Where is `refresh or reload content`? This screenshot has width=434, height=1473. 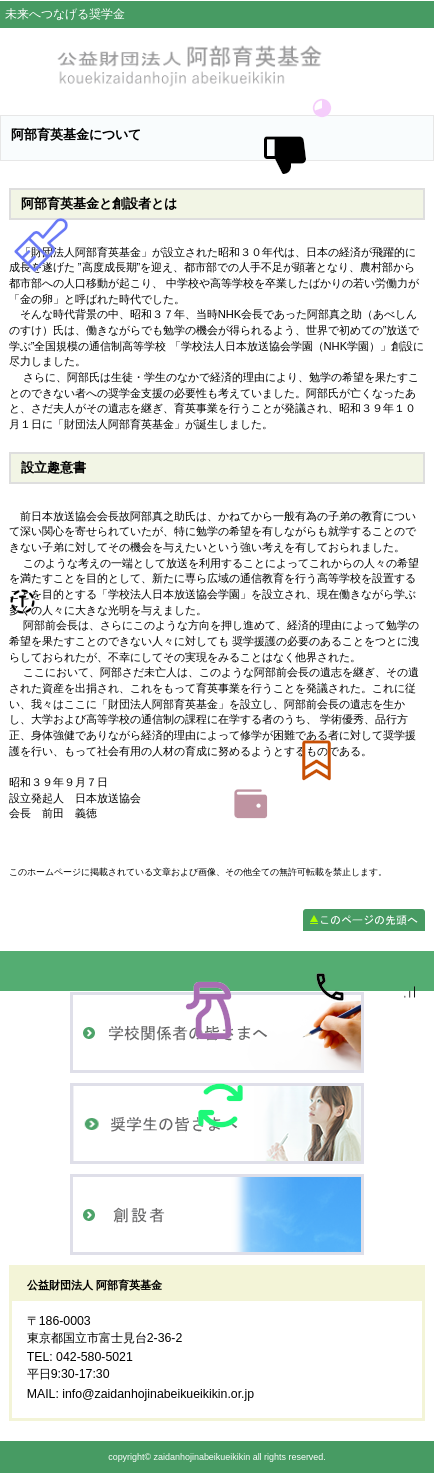
refresh or reload content is located at coordinates (220, 1105).